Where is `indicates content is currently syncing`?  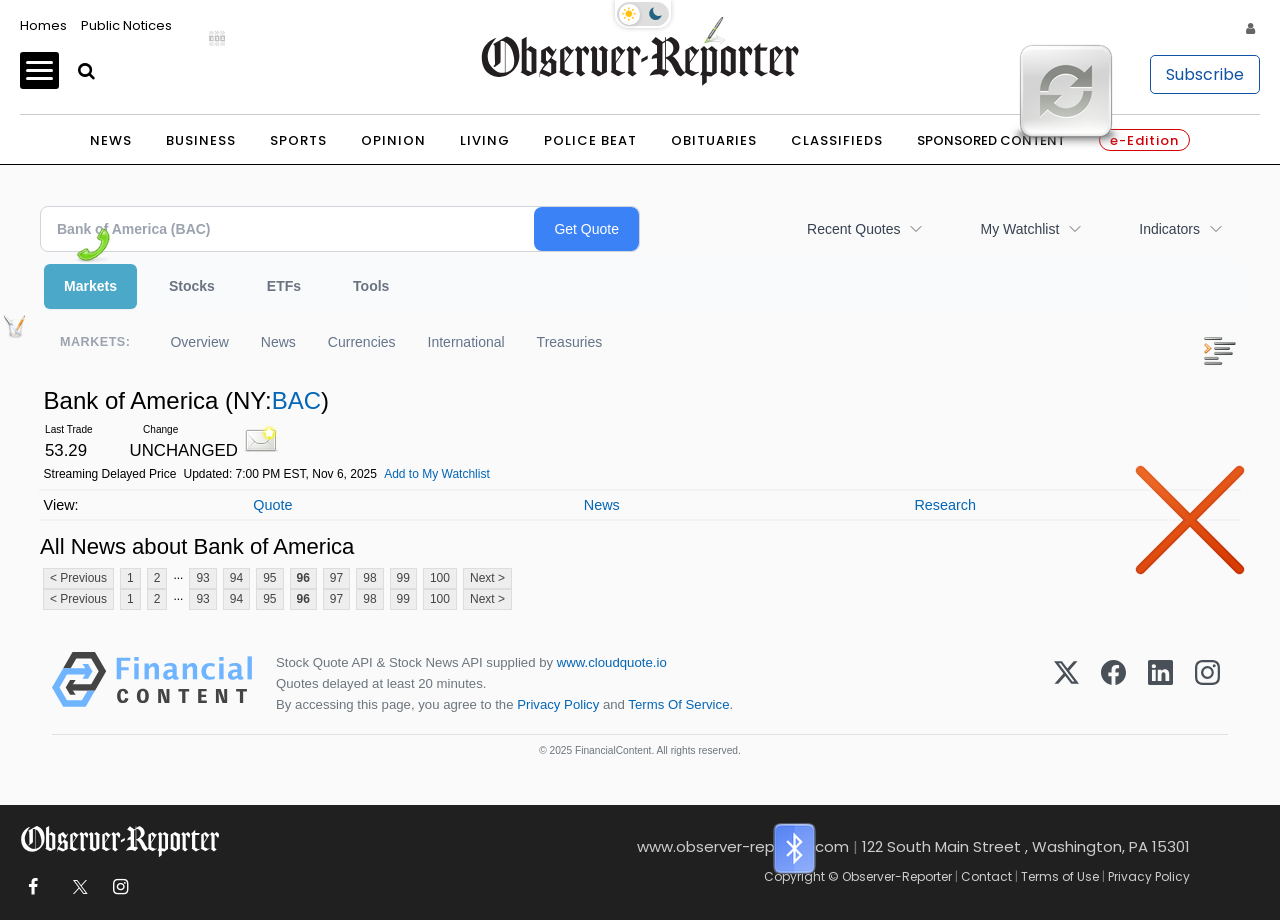
indicates content is currently syncing is located at coordinates (1067, 96).